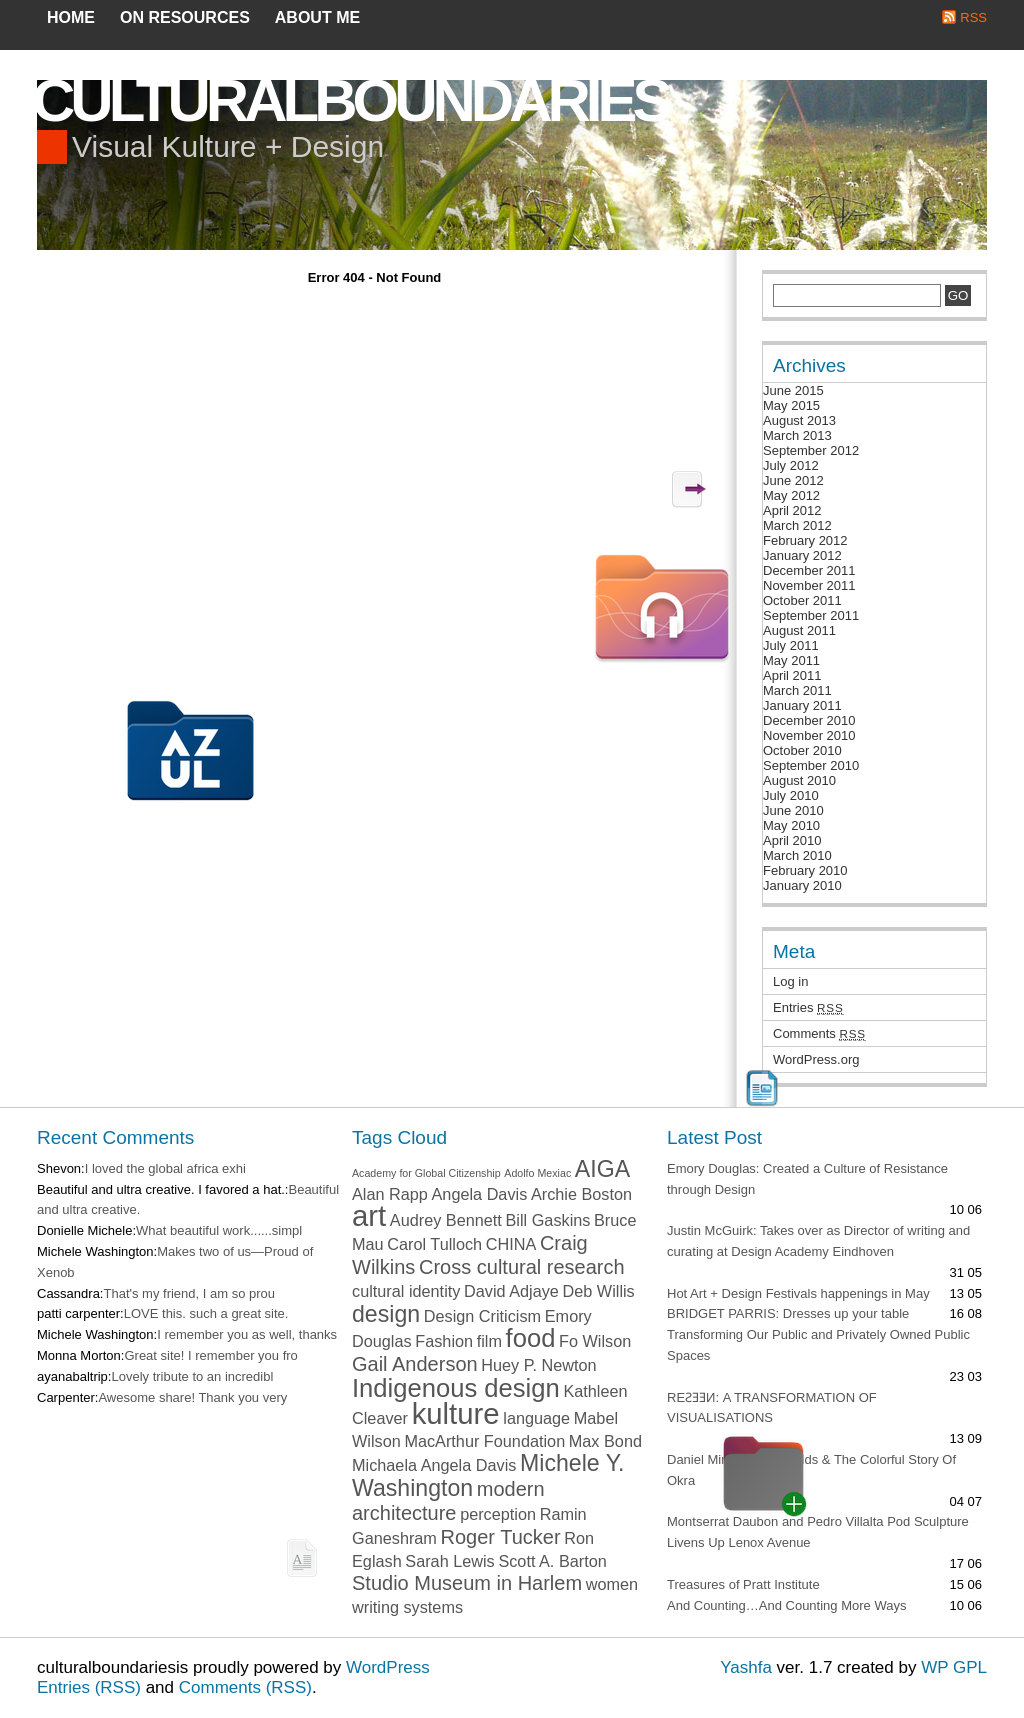  What do you see at coordinates (763, 1473) in the screenshot?
I see `create a new folder` at bounding box center [763, 1473].